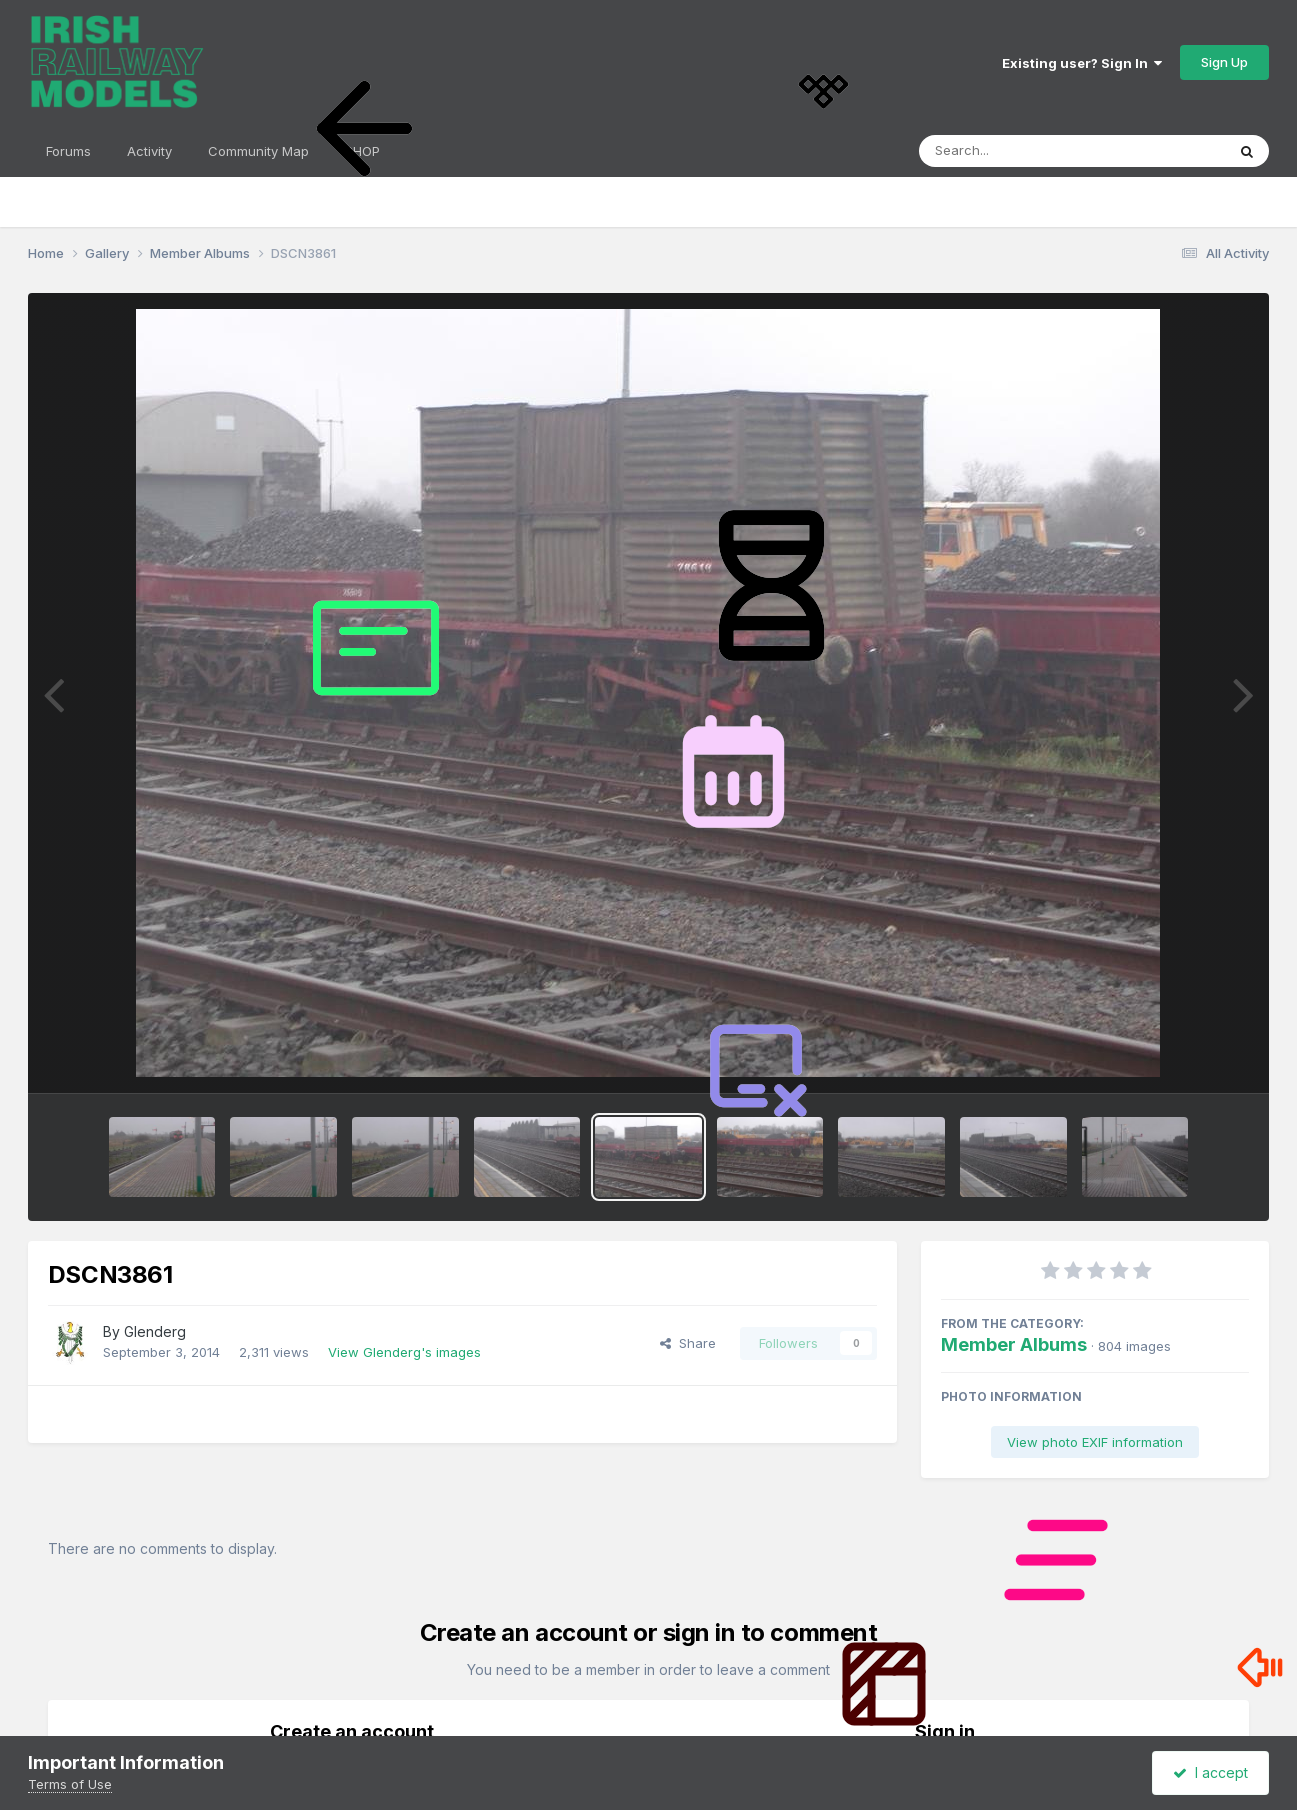  Describe the element at coordinates (884, 1684) in the screenshot. I see `freeze row and column headers in a spreadsheet` at that location.